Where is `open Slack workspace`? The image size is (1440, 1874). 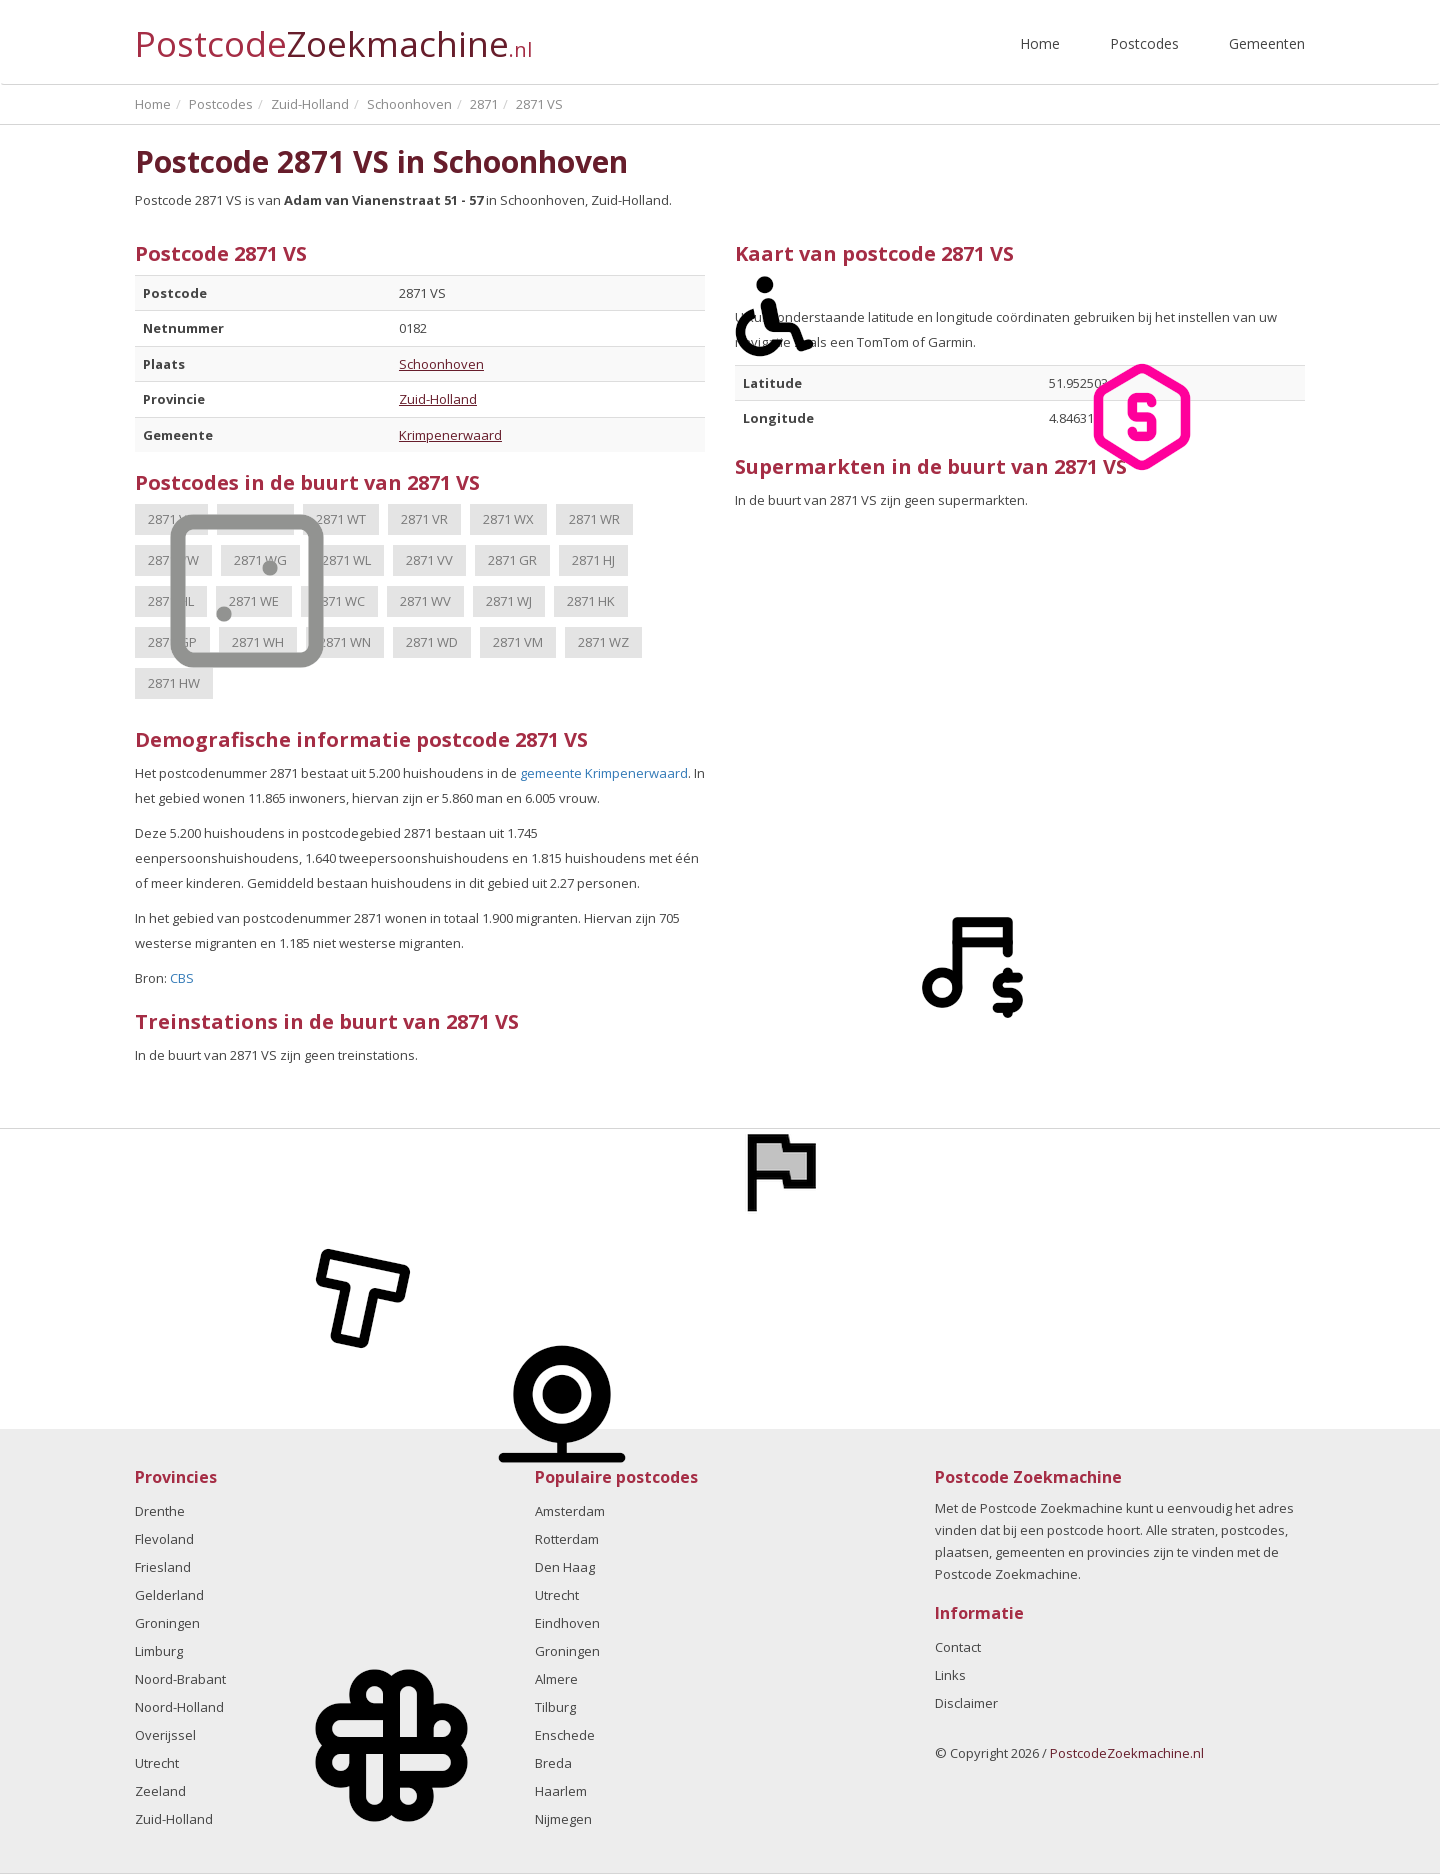 open Slack workspace is located at coordinates (391, 1745).